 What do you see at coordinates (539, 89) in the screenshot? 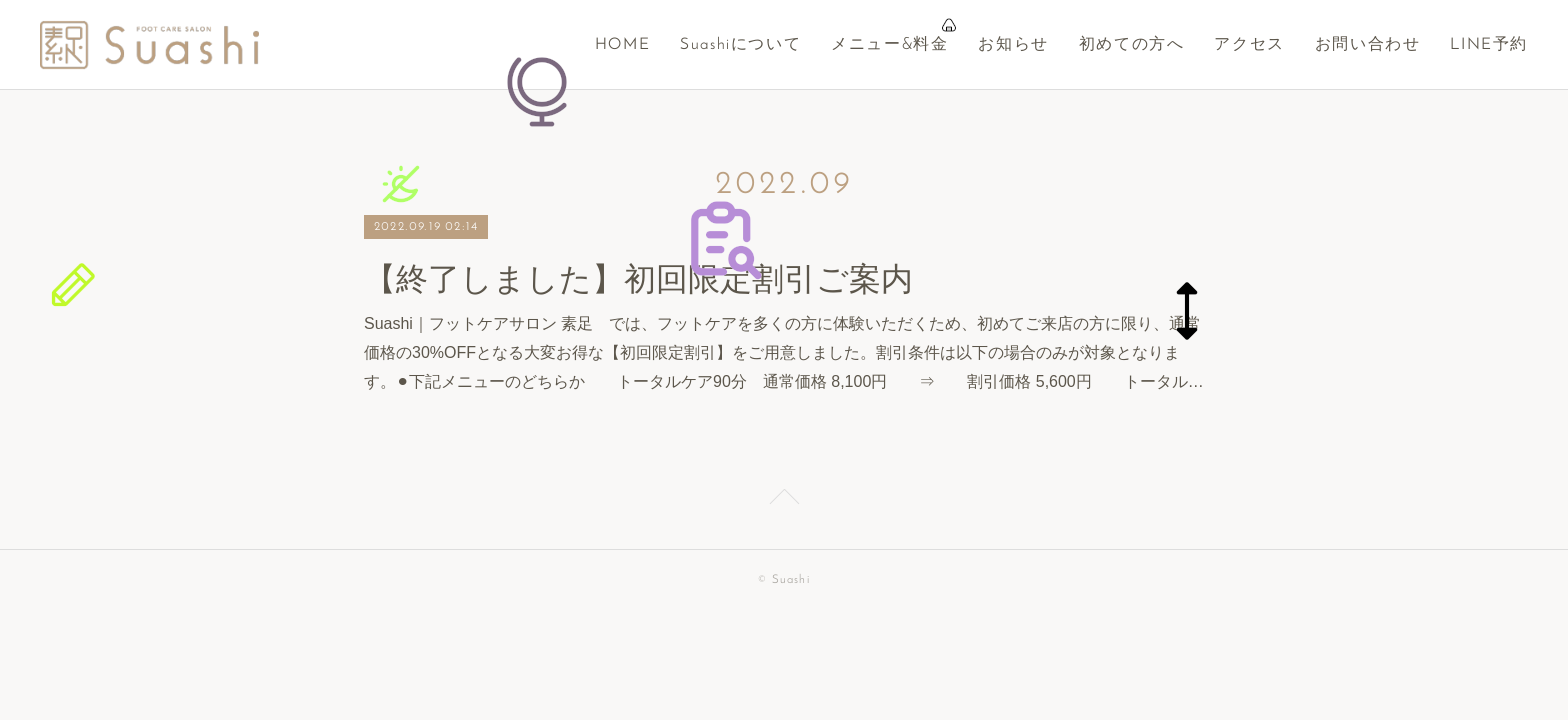
I see `access global or worldwide settings` at bounding box center [539, 89].